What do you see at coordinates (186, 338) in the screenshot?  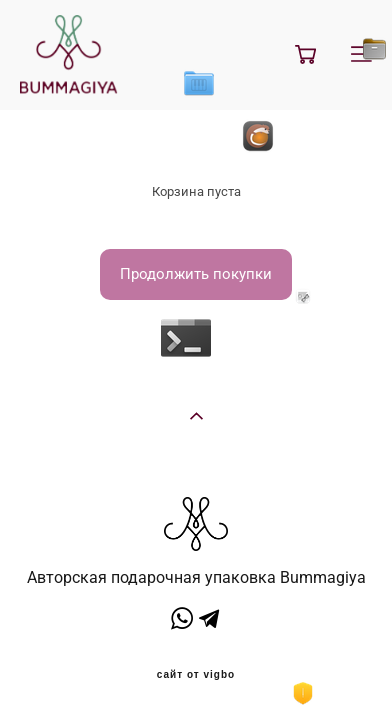 I see `open the terminal application` at bounding box center [186, 338].